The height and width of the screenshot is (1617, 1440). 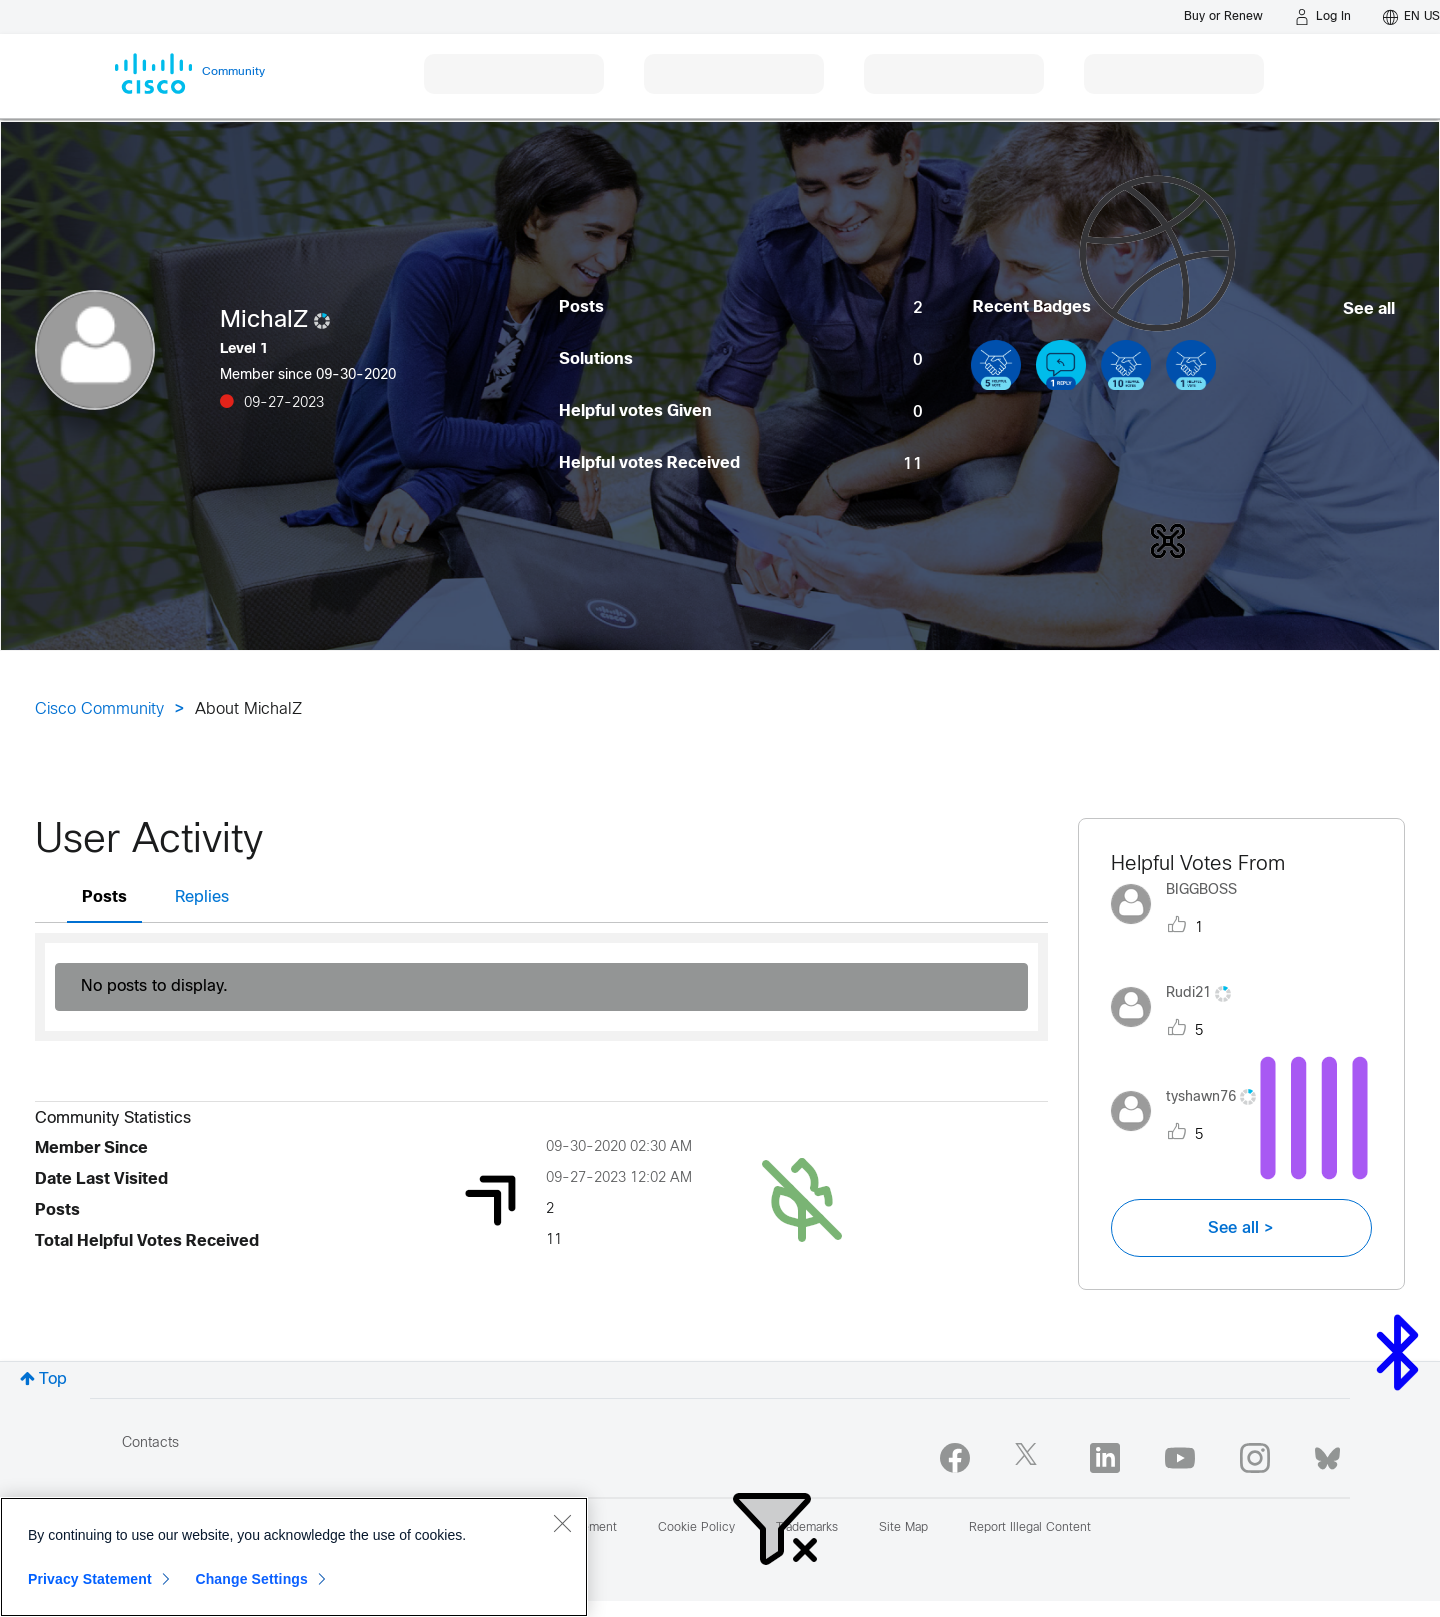 What do you see at coordinates (1397, 1352) in the screenshot?
I see `toggle bluetooth connectivity on or off` at bounding box center [1397, 1352].